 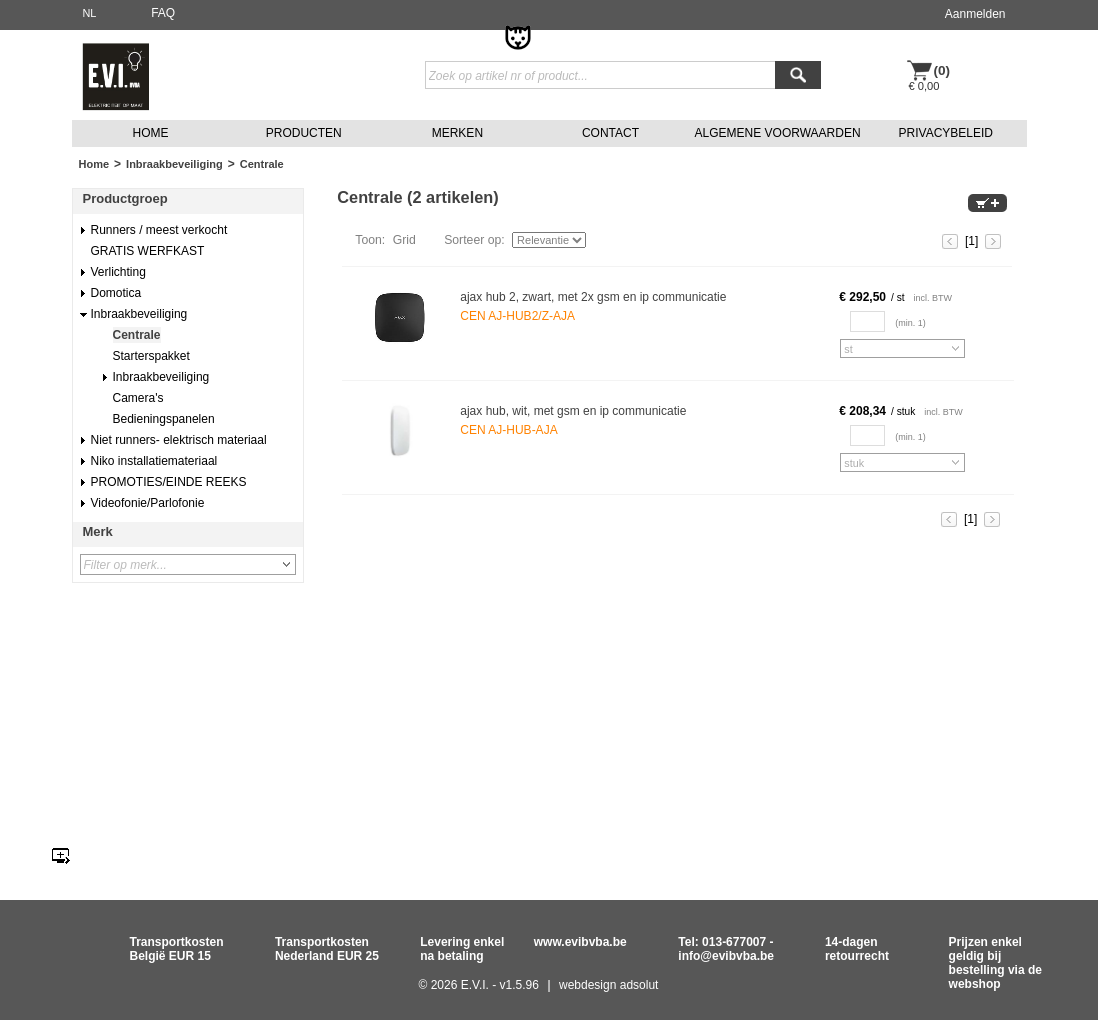 What do you see at coordinates (518, 37) in the screenshot?
I see `view pet-related content or settings` at bounding box center [518, 37].